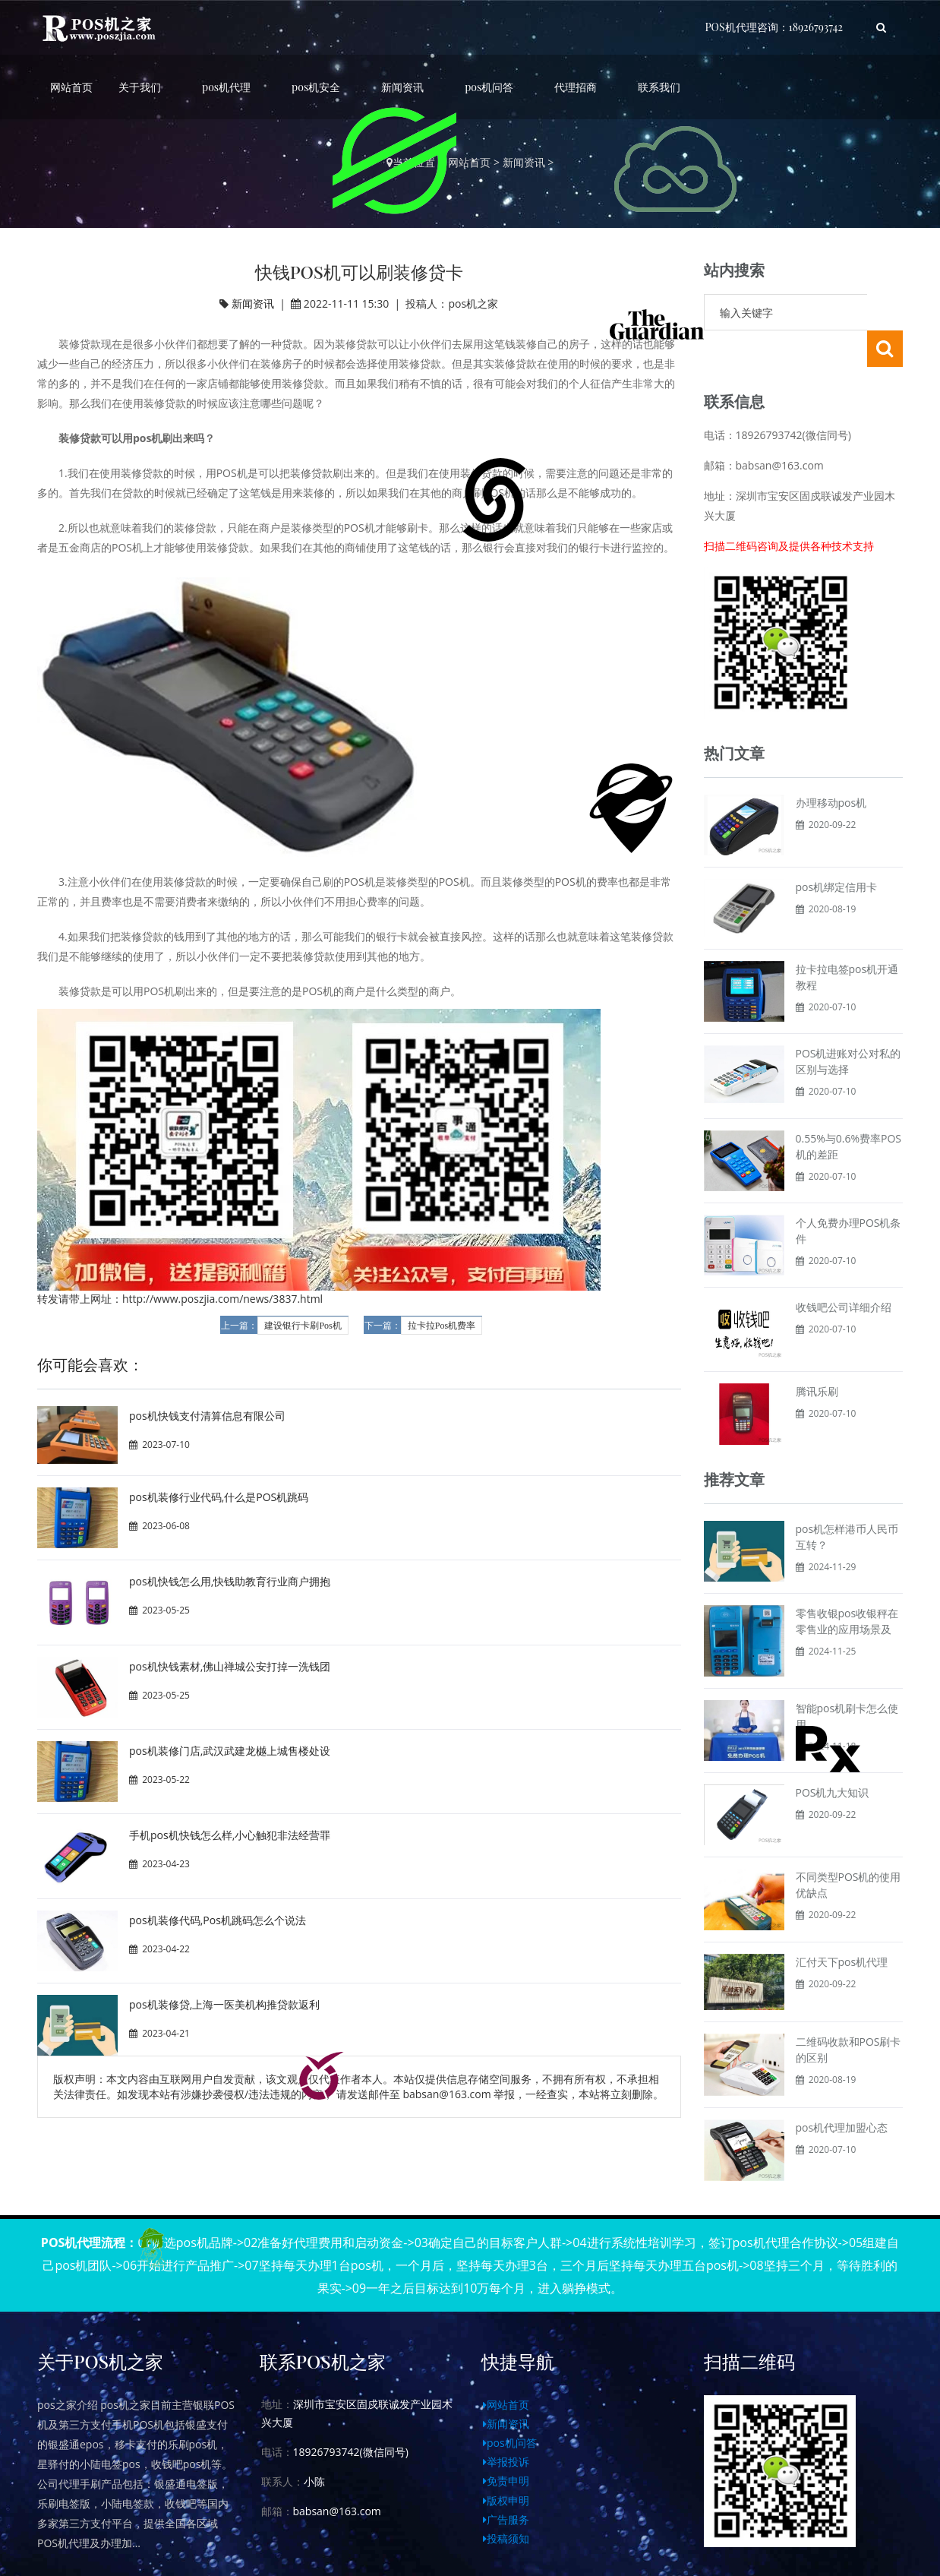  I want to click on open The Guardian news app, so click(657, 324).